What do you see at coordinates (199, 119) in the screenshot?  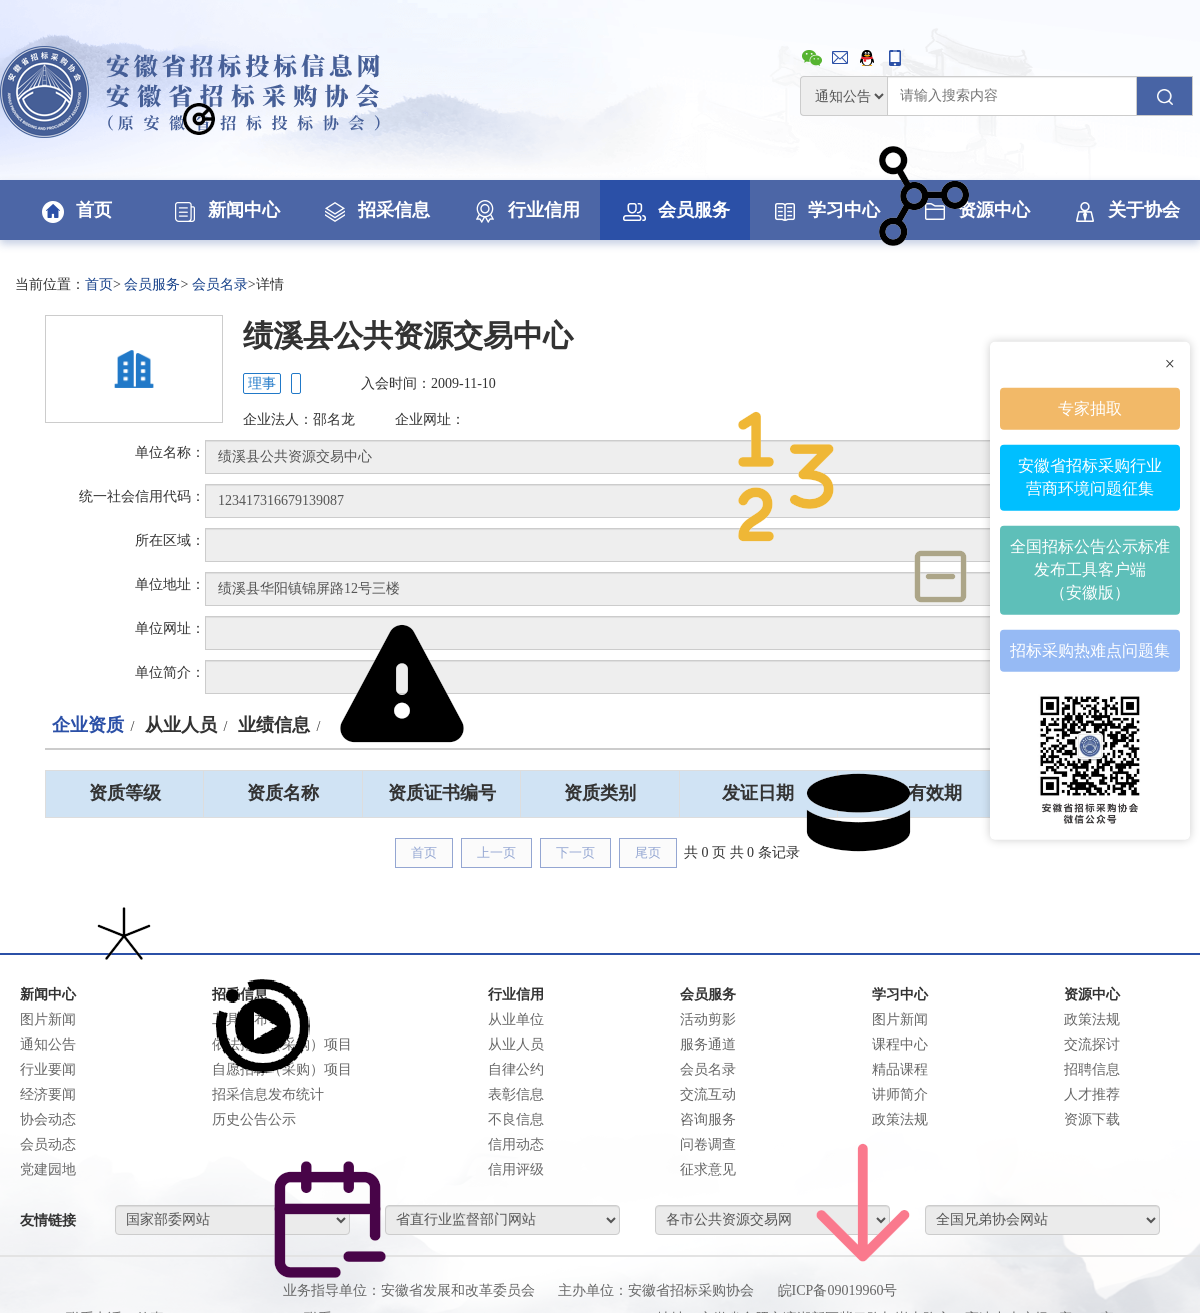 I see `play or access music library` at bounding box center [199, 119].